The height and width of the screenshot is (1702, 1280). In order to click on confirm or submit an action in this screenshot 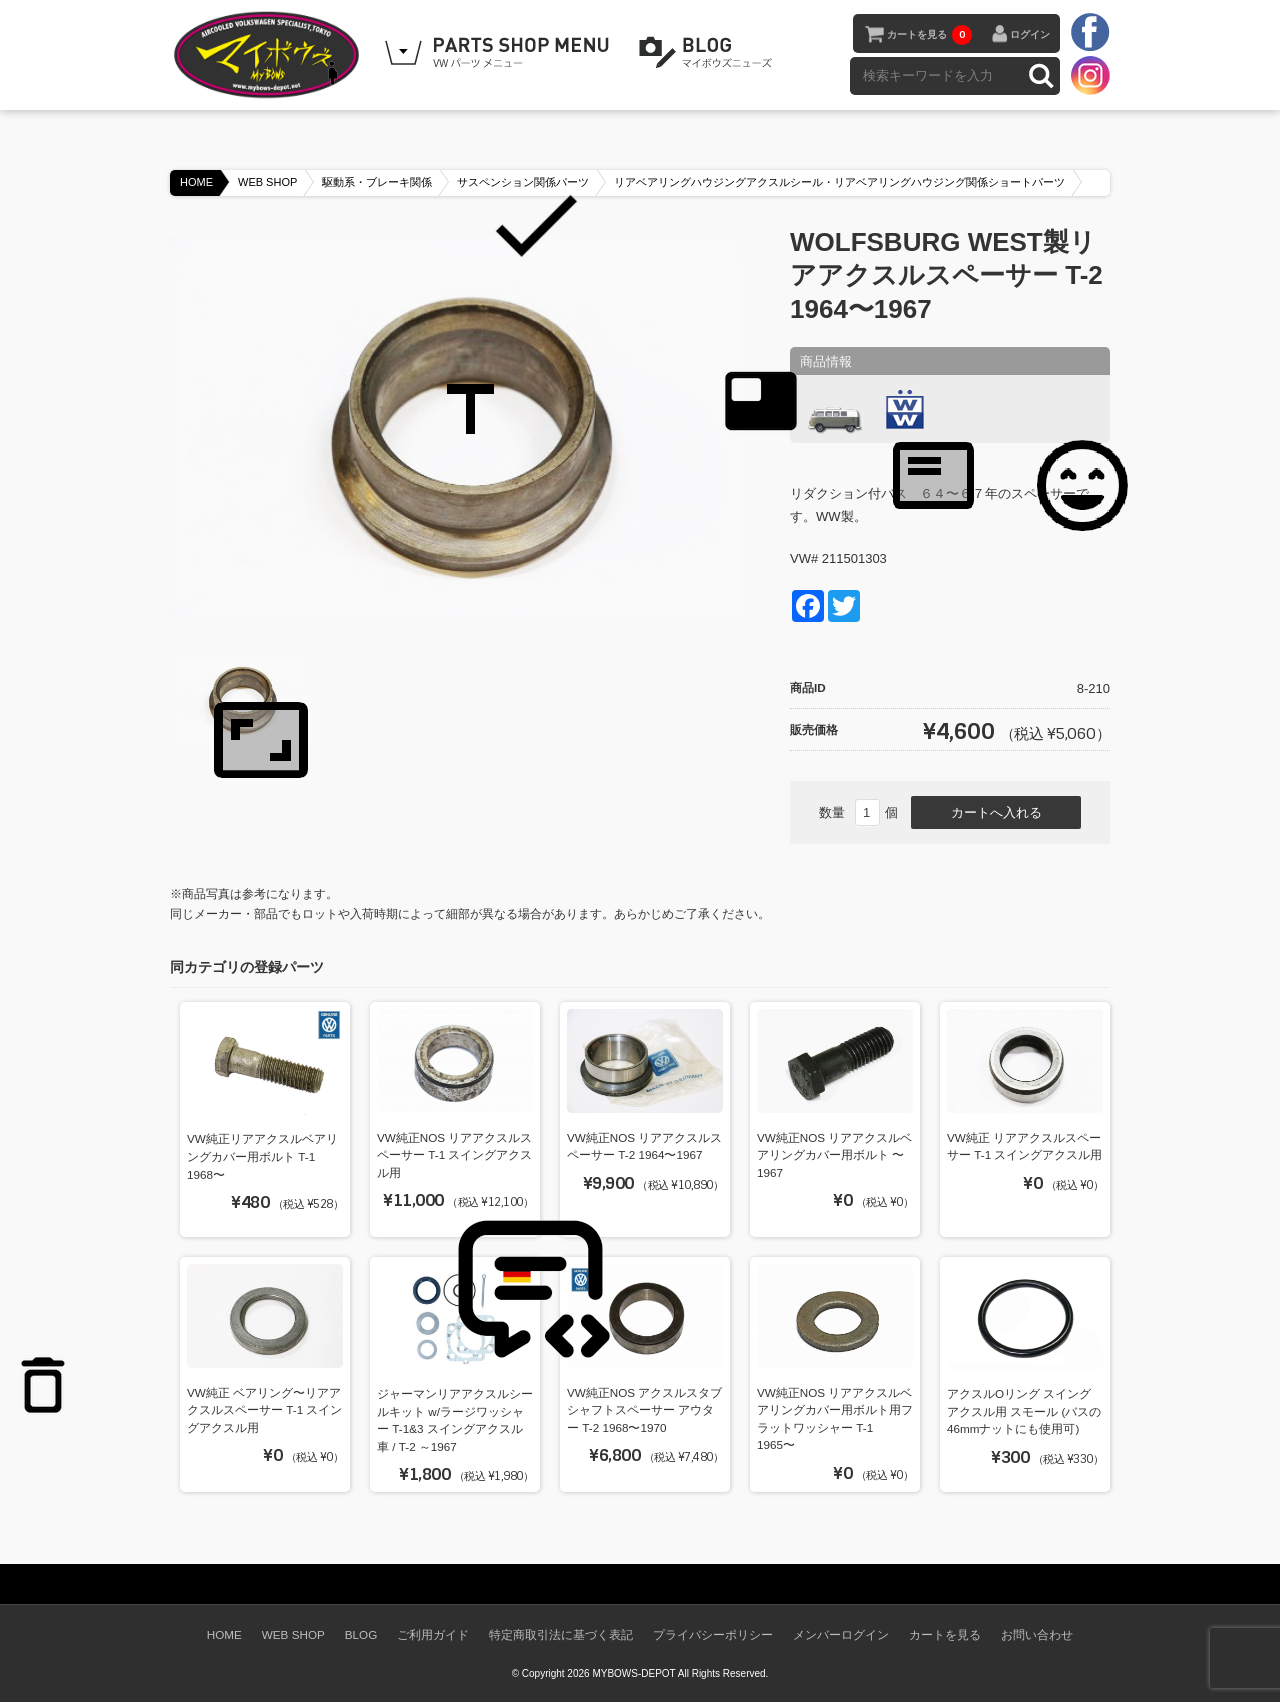, I will do `click(535, 224)`.